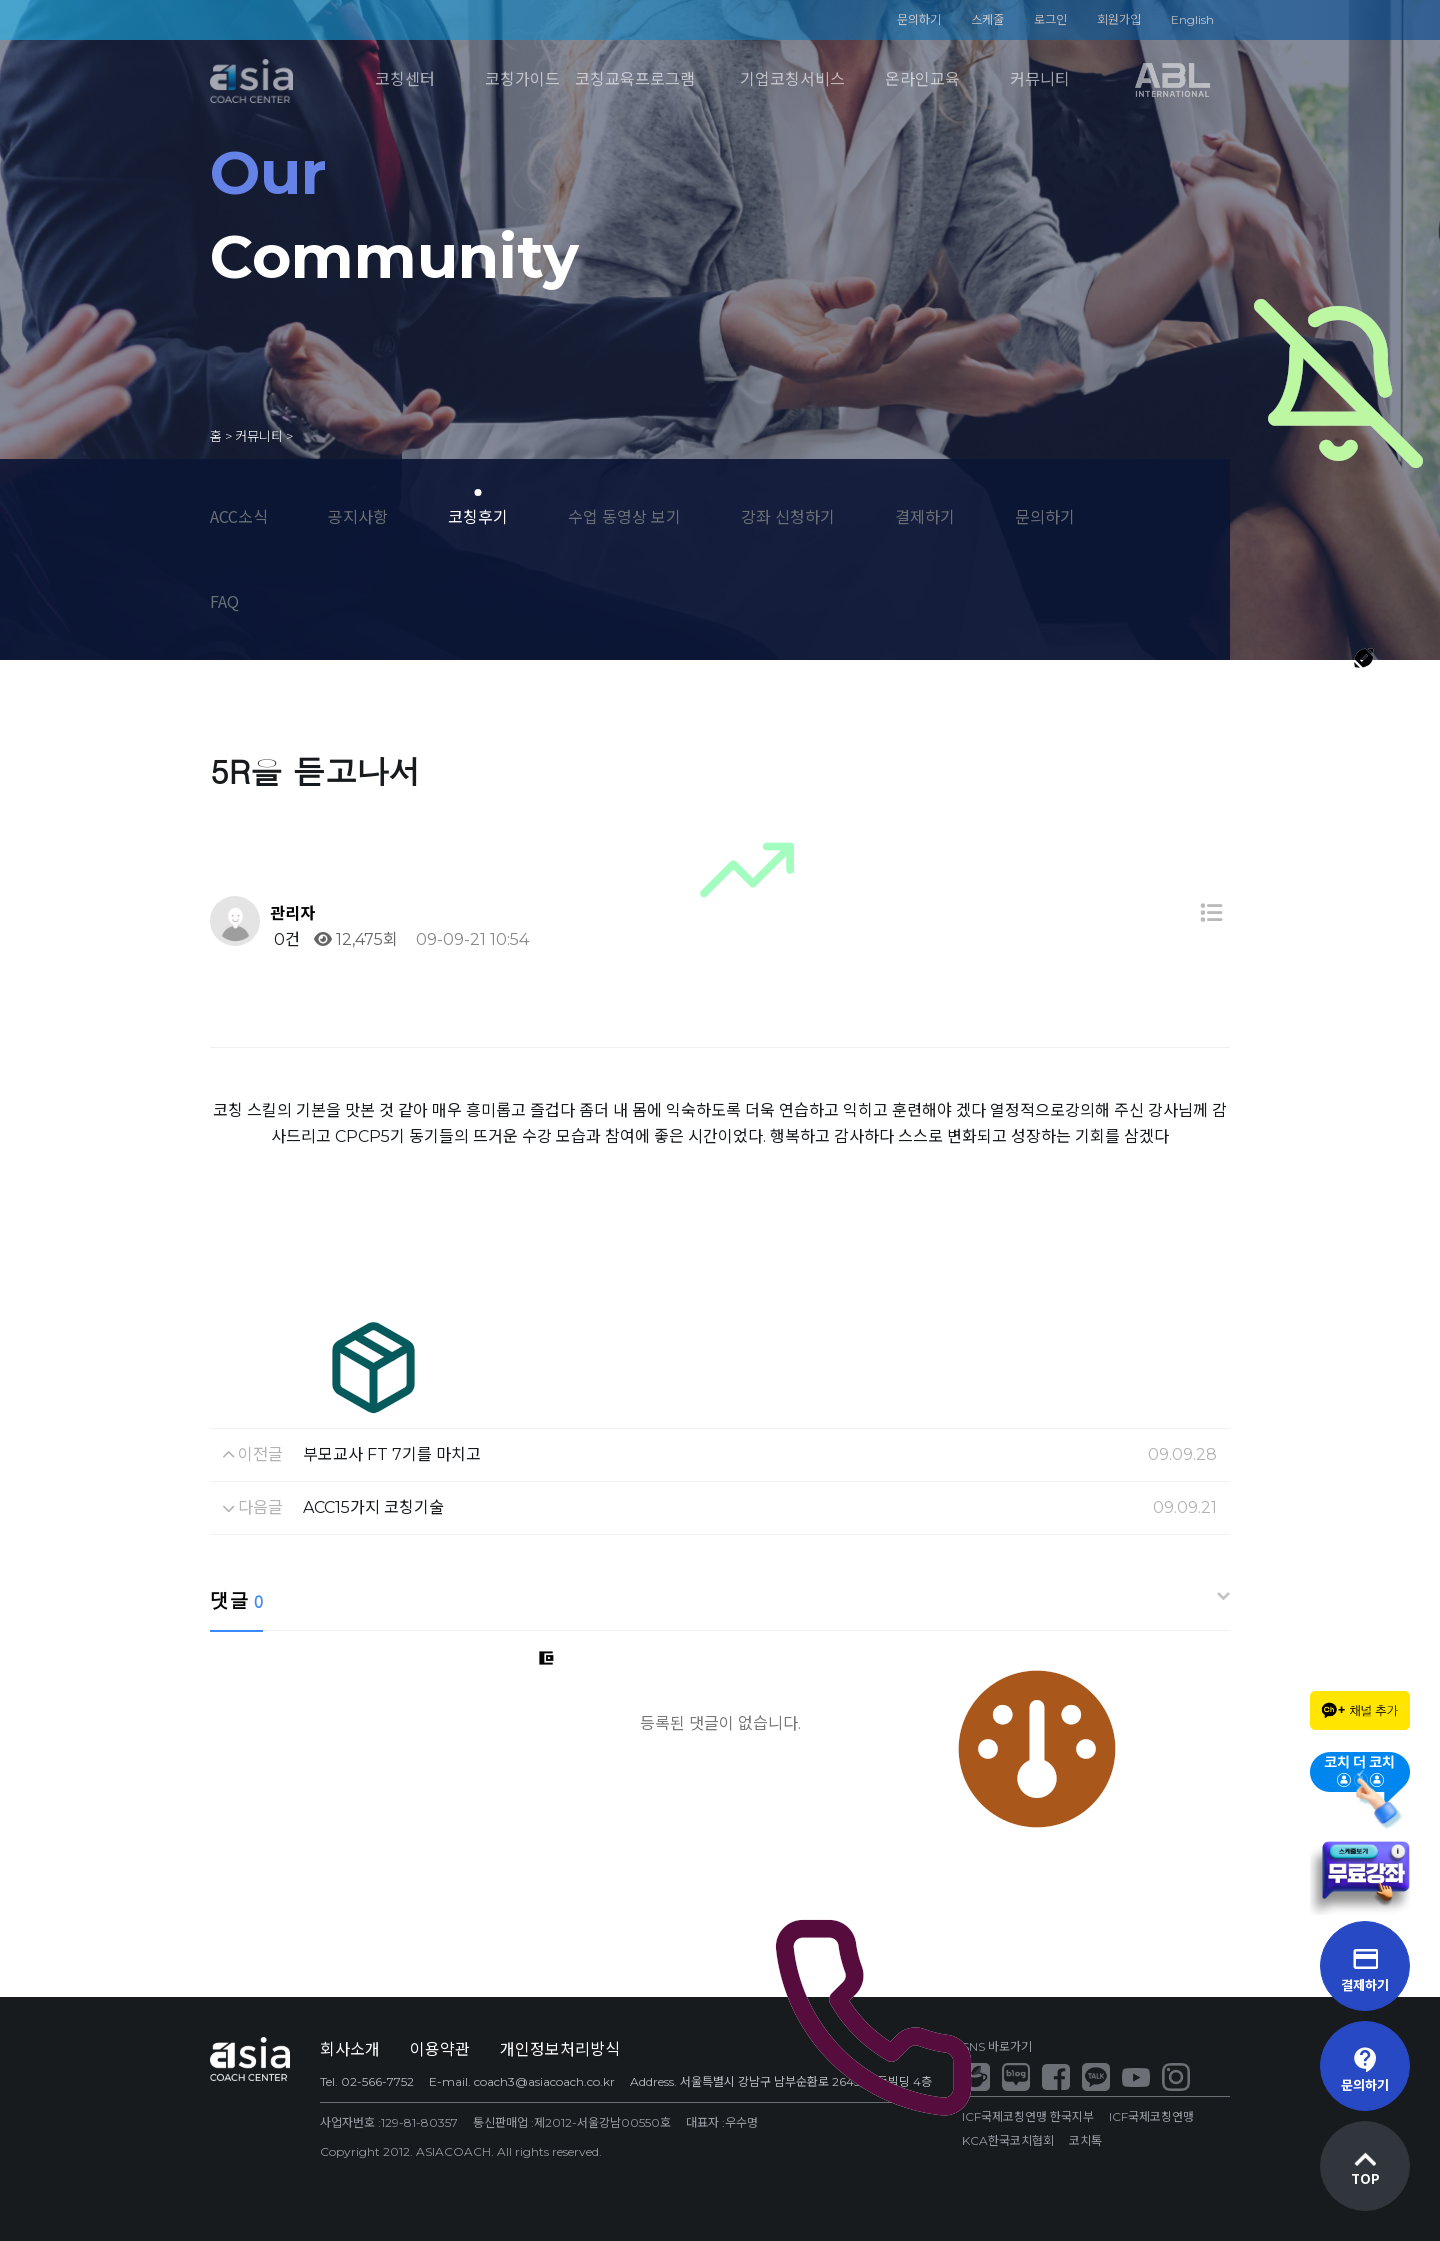  I want to click on access your digital wallet, so click(546, 1658).